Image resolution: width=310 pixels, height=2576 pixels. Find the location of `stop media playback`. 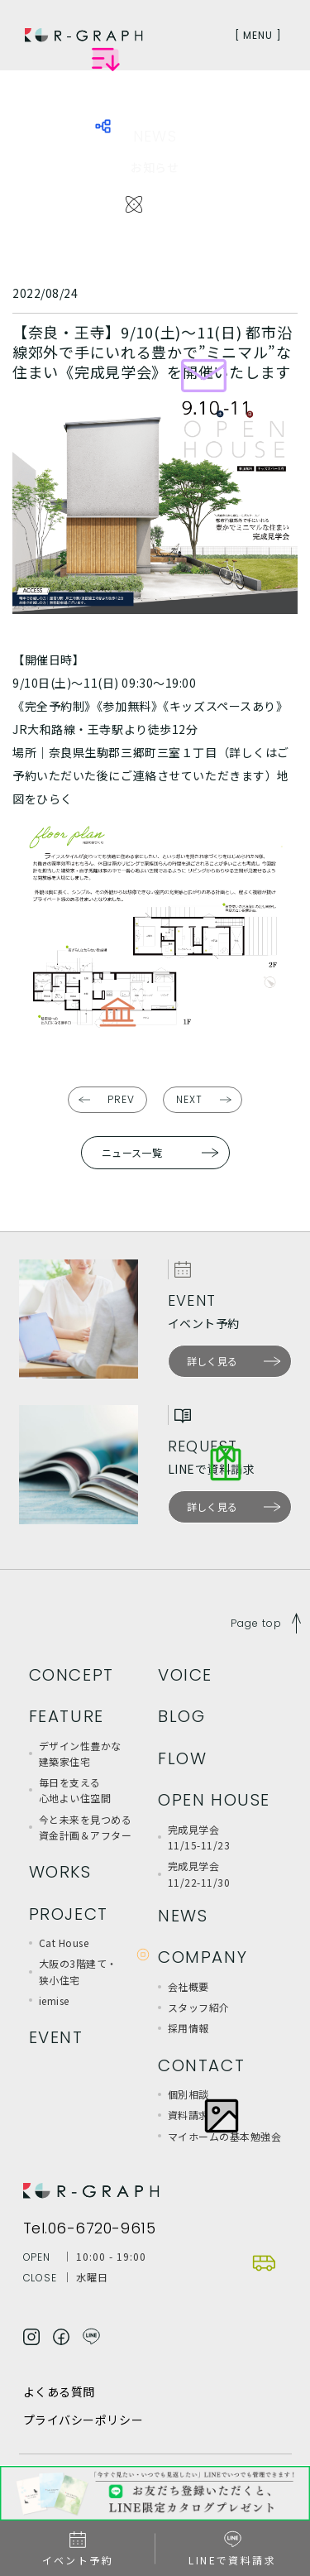

stop media playback is located at coordinates (143, 1955).